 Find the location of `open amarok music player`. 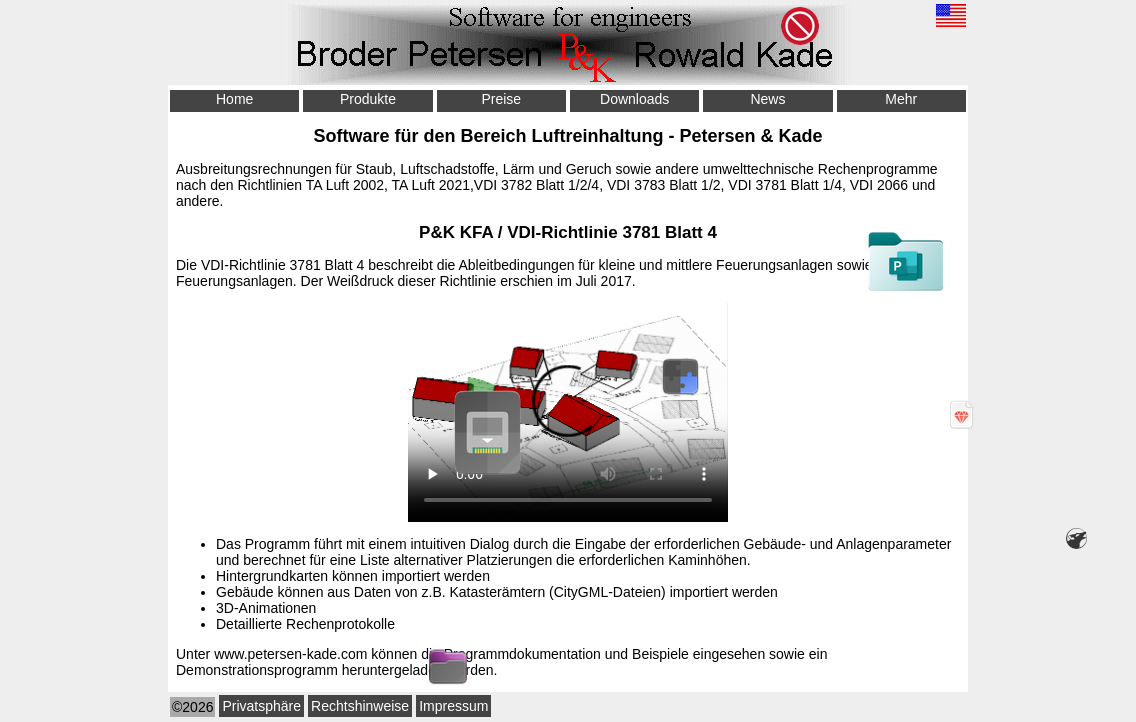

open amarok music player is located at coordinates (1076, 538).